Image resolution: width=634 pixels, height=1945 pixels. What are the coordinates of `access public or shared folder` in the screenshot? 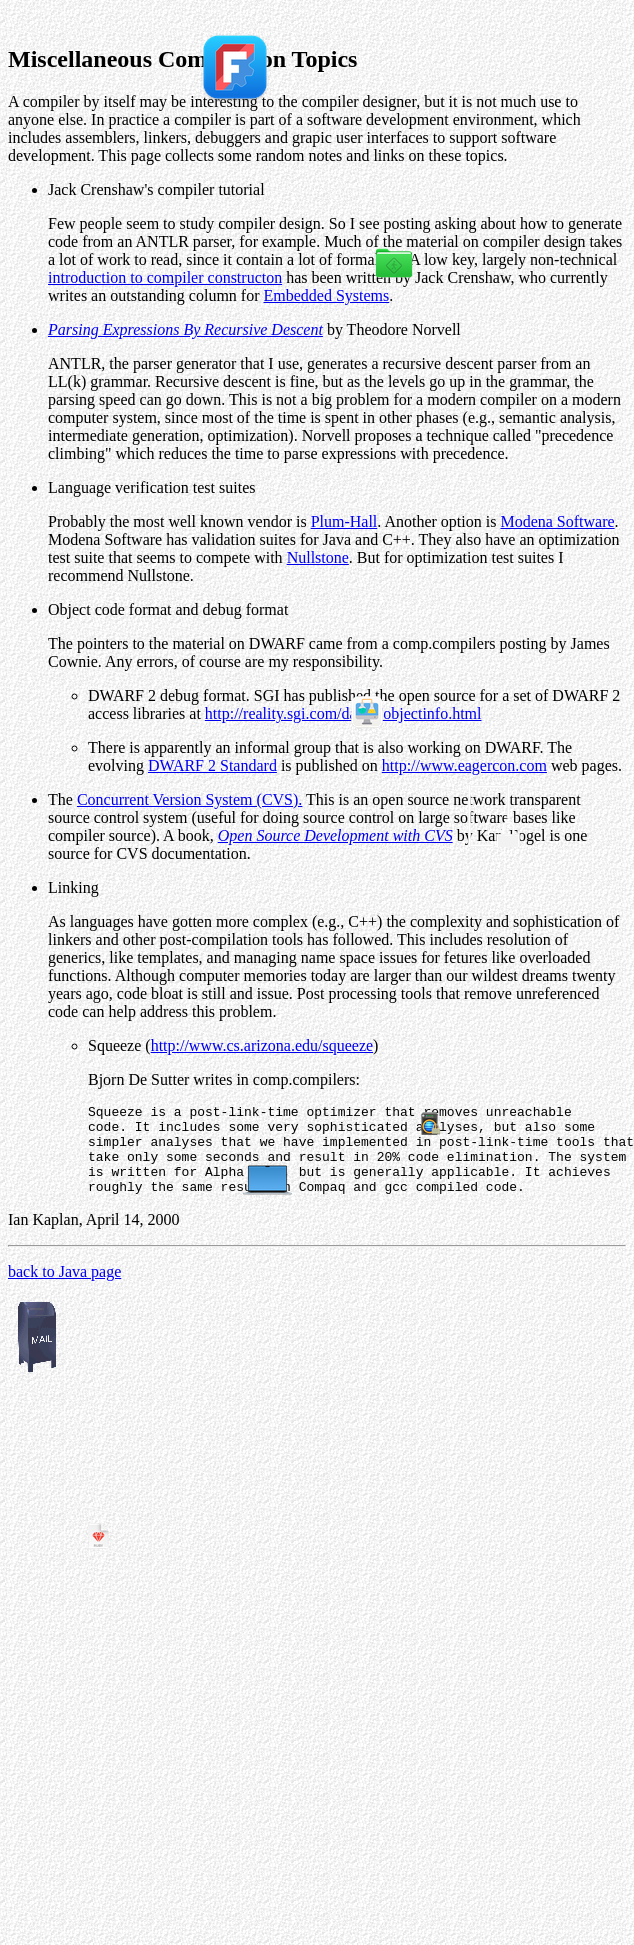 It's located at (394, 263).